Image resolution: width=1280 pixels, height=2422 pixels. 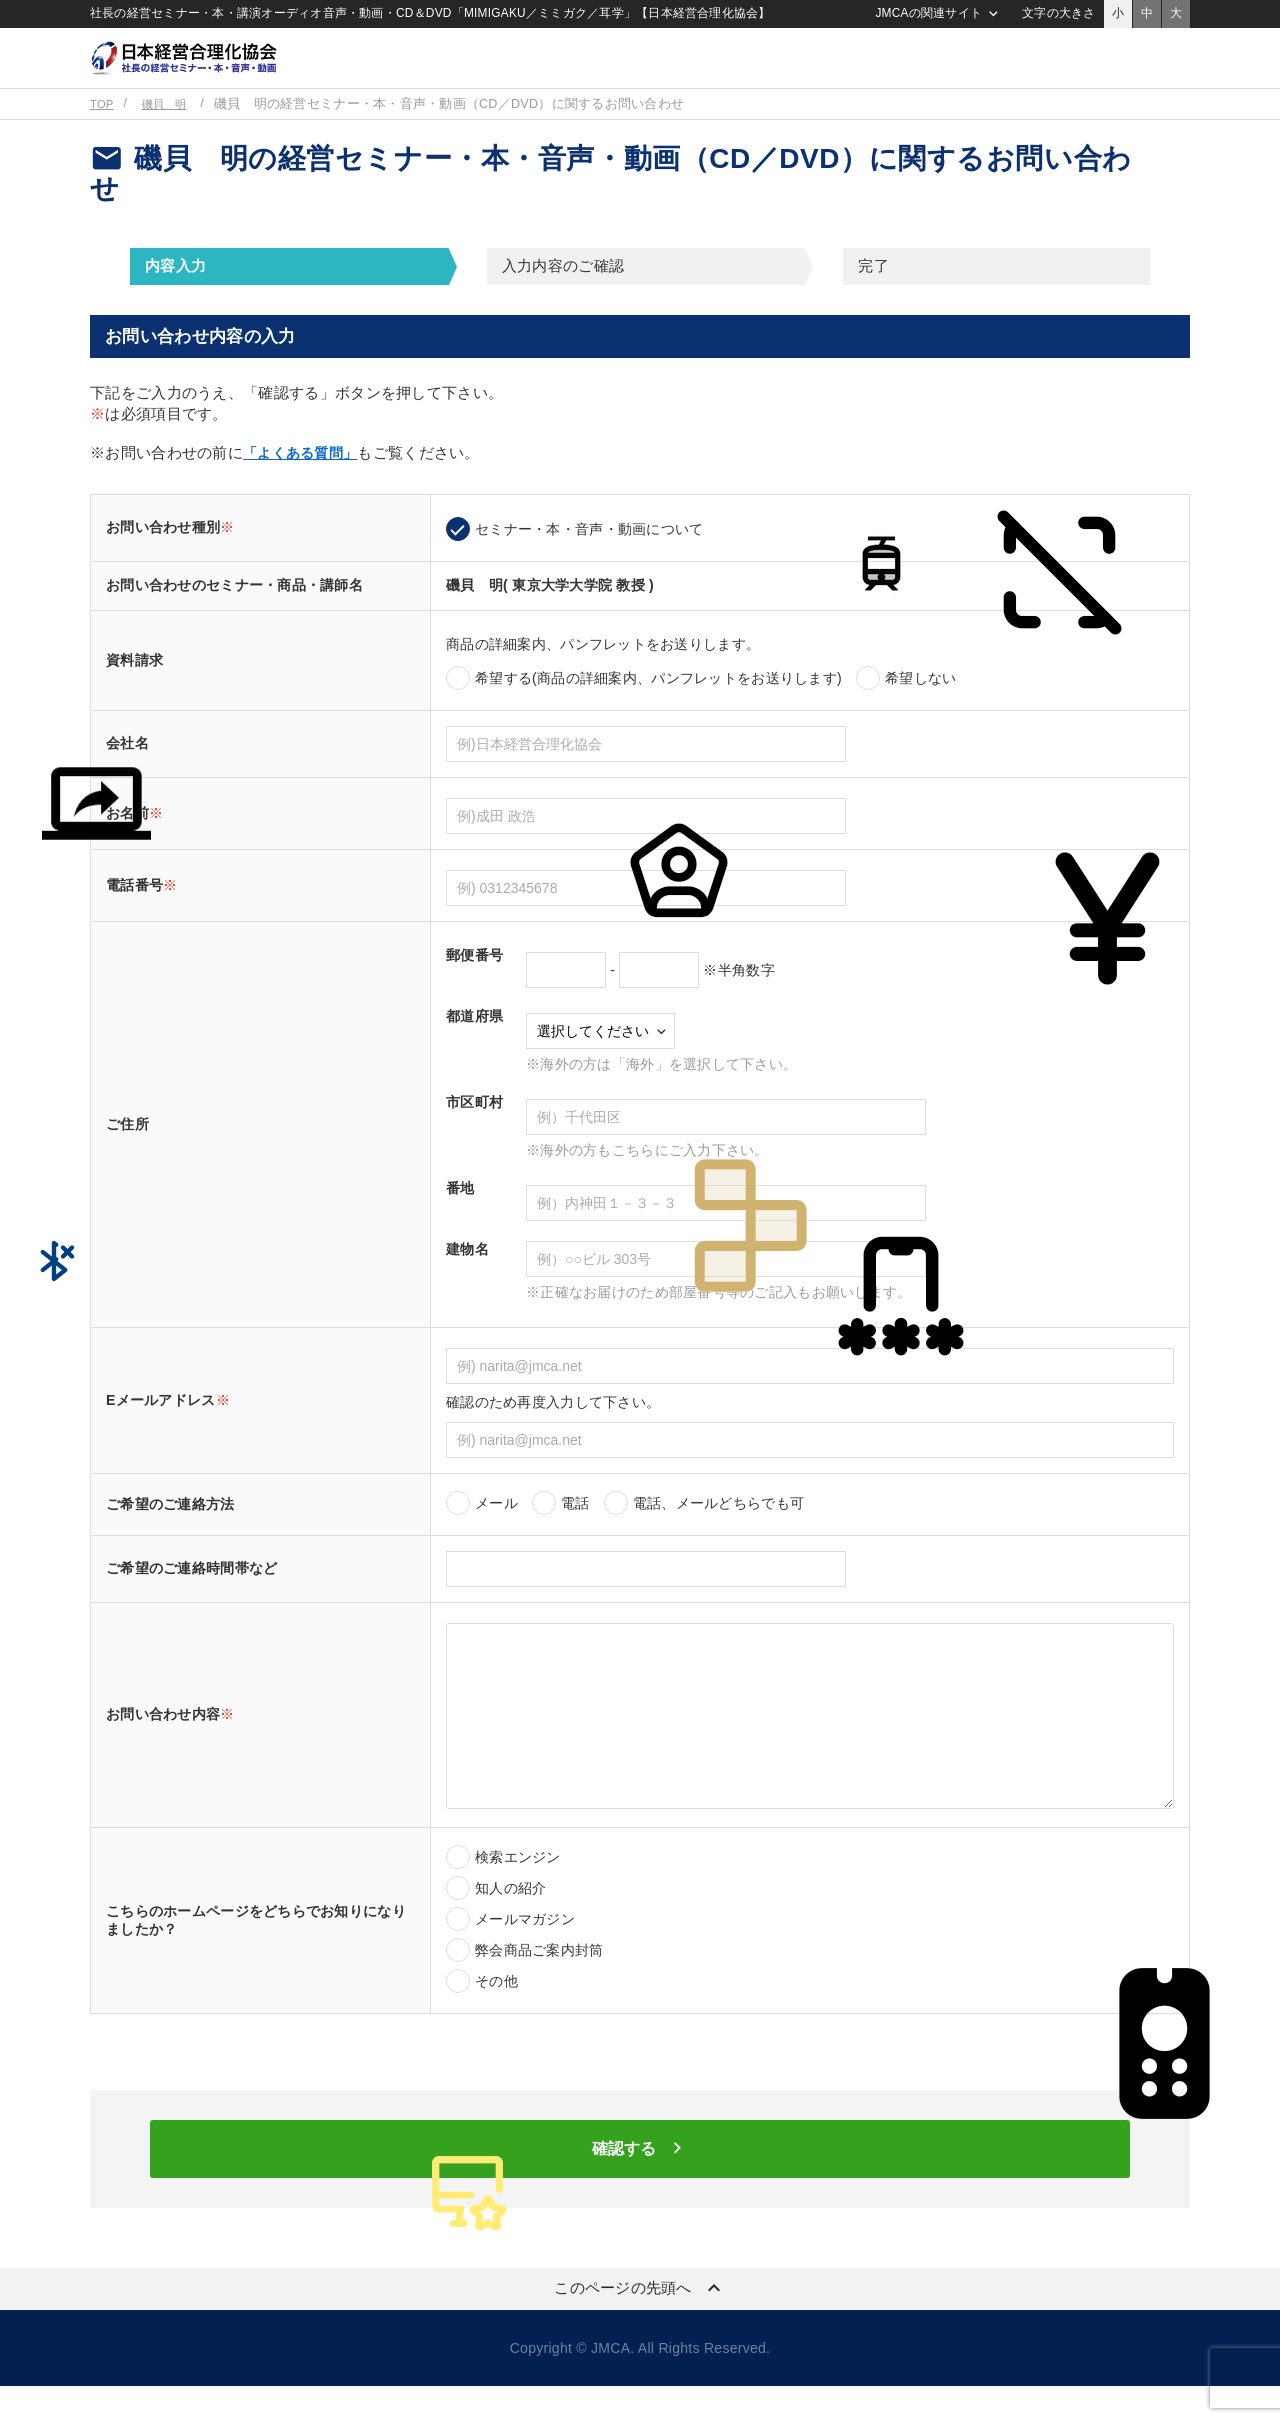 What do you see at coordinates (901, 1293) in the screenshot?
I see `enter password on mobile device` at bounding box center [901, 1293].